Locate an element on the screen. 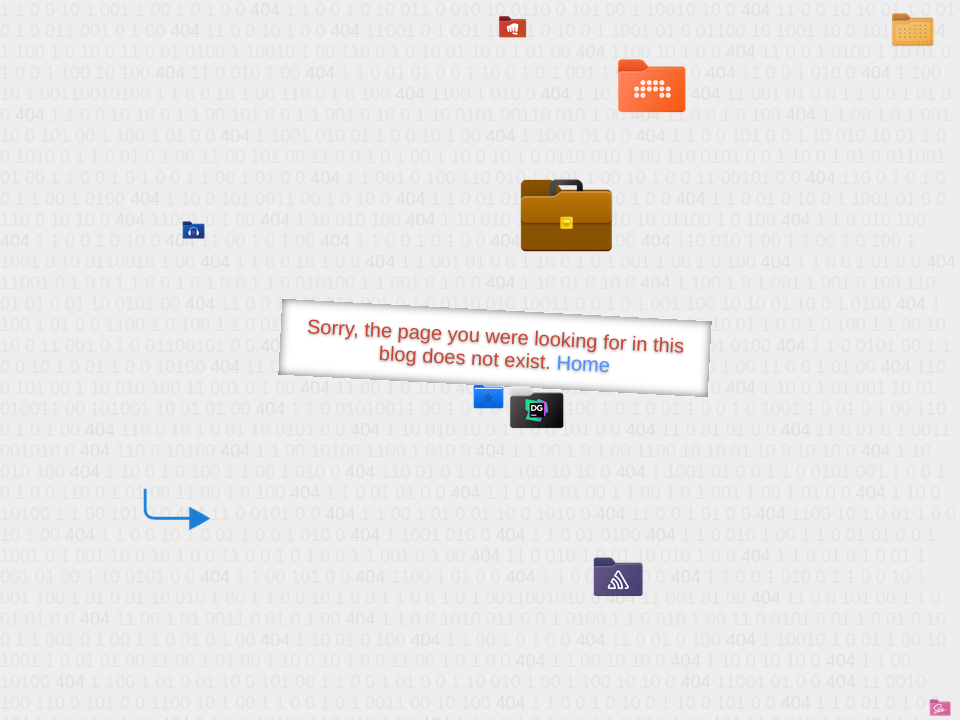  open JetBrains DataGrip project folder is located at coordinates (536, 408).